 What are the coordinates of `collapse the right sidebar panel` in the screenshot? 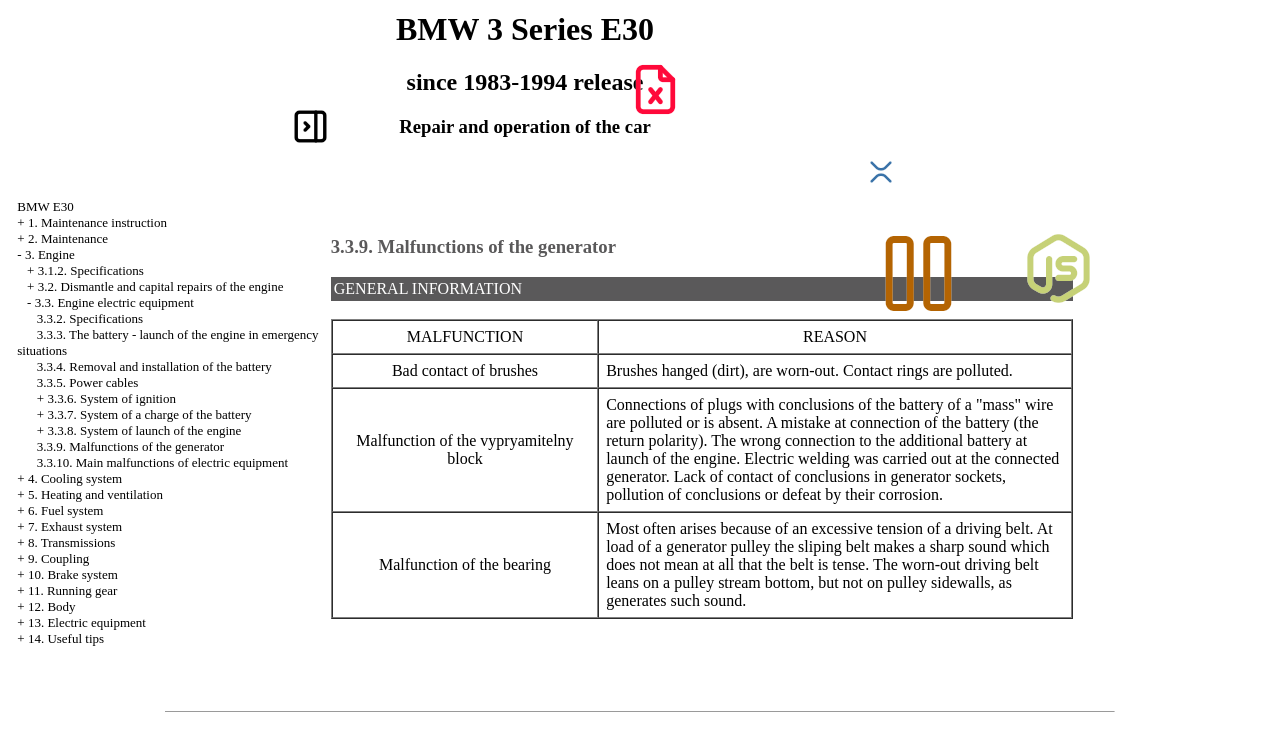 It's located at (310, 126).